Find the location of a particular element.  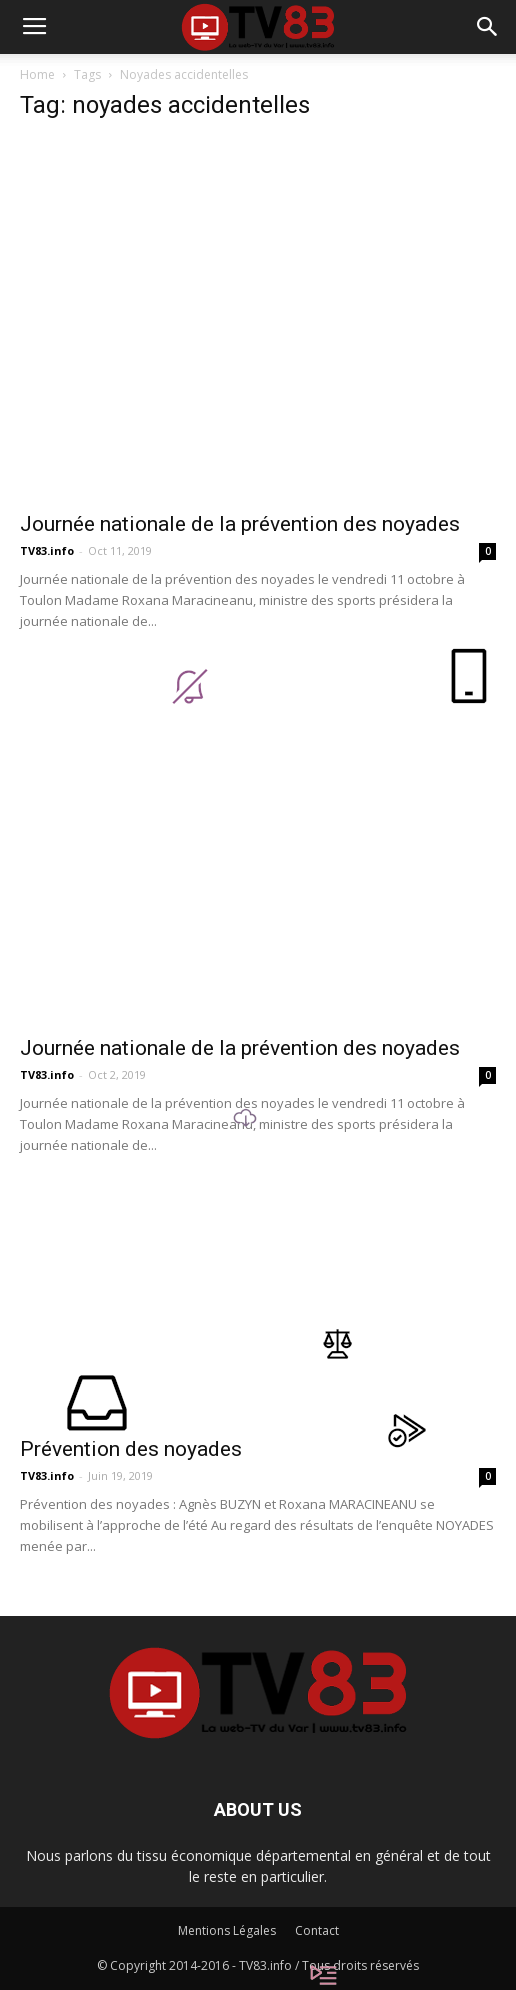

mute notifications is located at coordinates (189, 687).